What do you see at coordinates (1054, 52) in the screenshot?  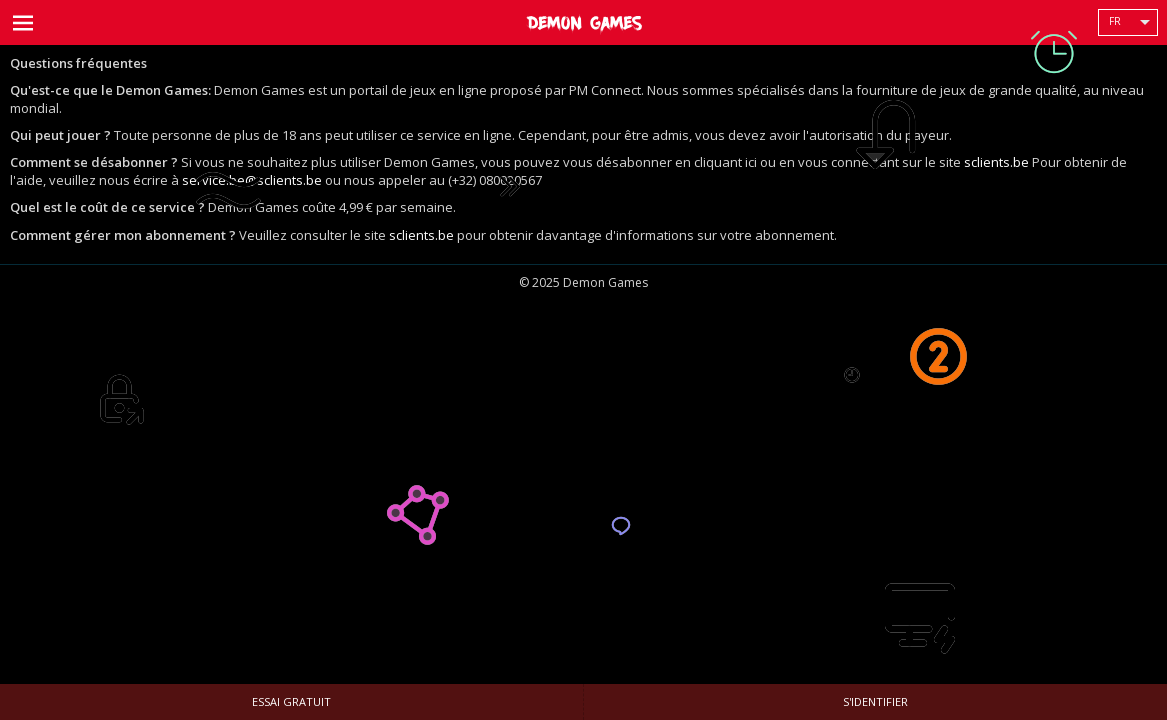 I see `set or manage alarms` at bounding box center [1054, 52].